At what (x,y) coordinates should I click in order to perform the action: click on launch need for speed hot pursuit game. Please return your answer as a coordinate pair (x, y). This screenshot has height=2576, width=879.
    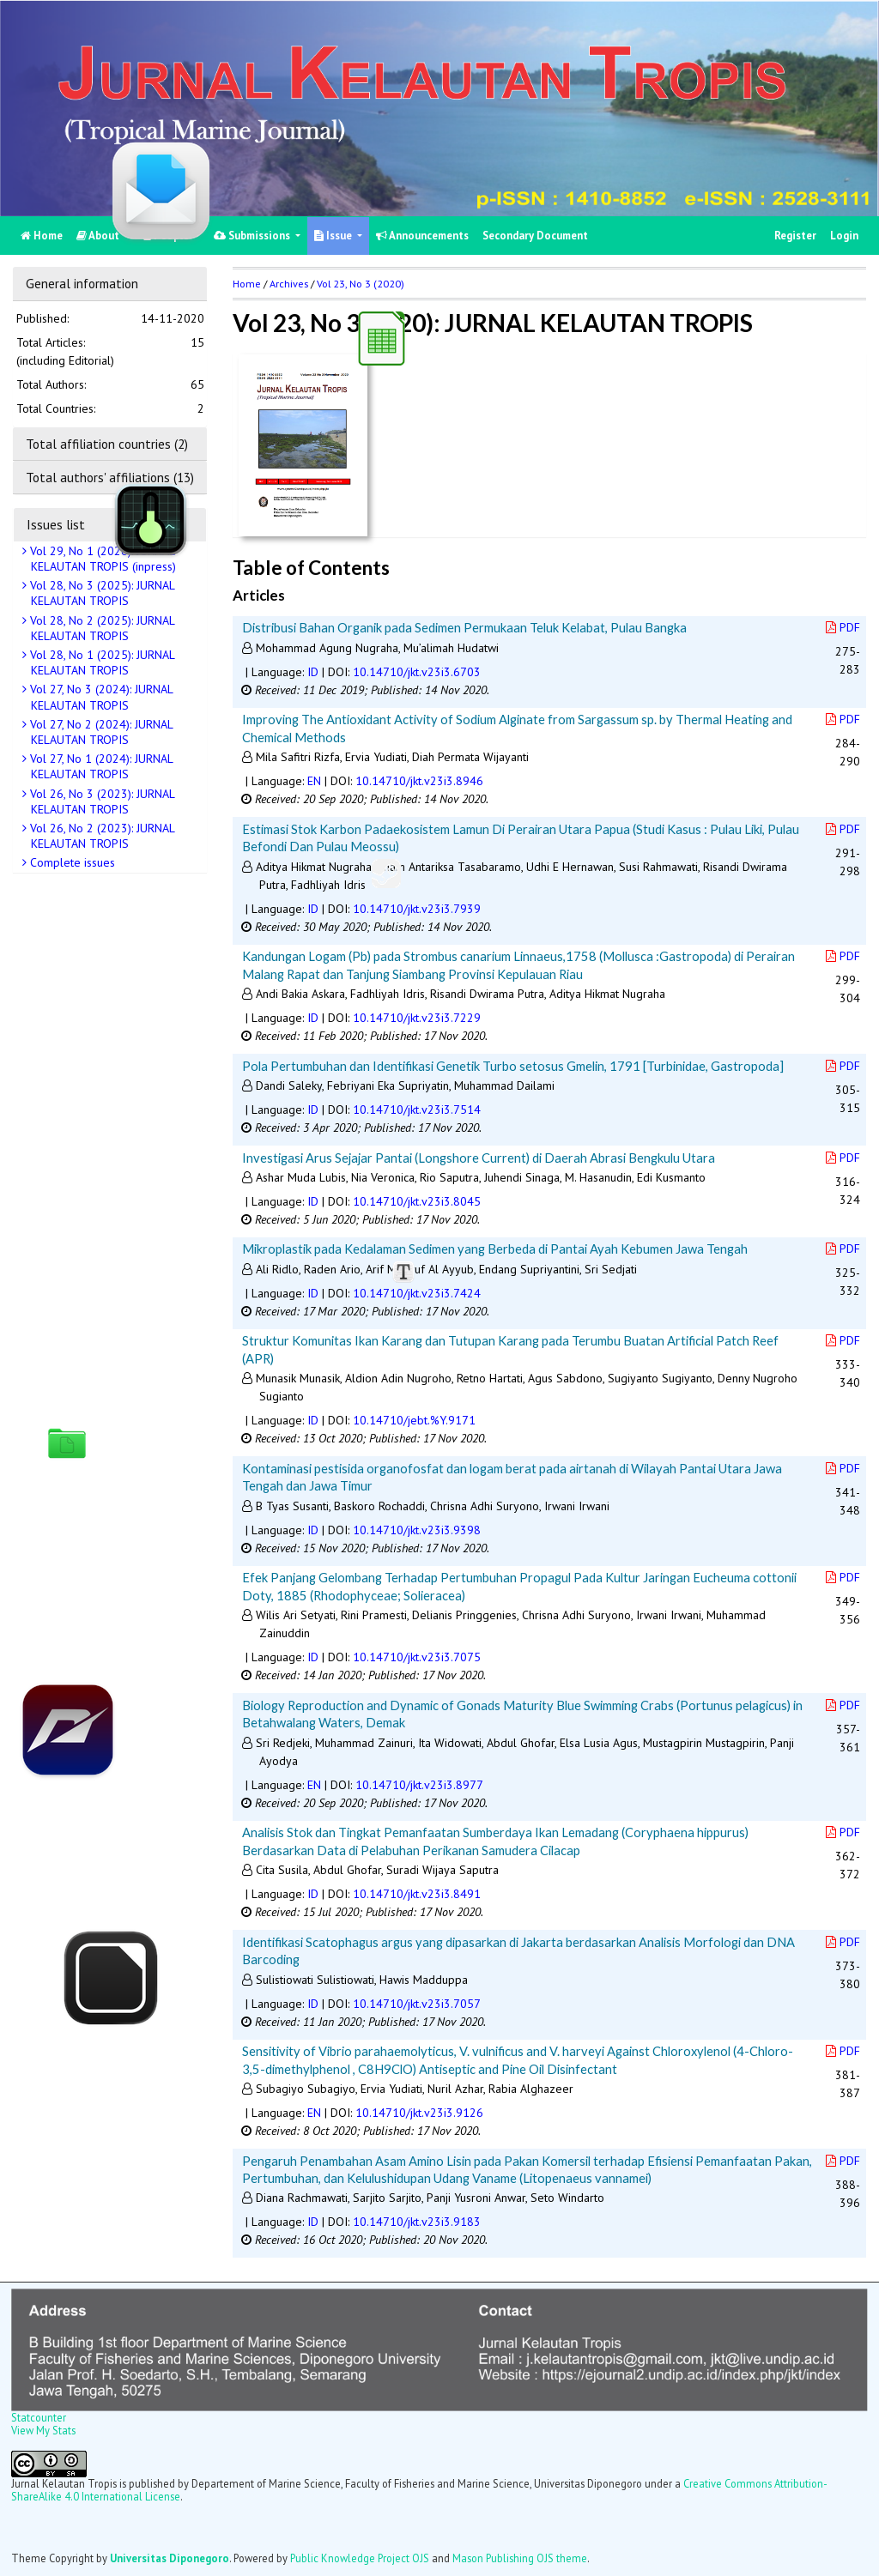
    Looking at the image, I should click on (68, 1730).